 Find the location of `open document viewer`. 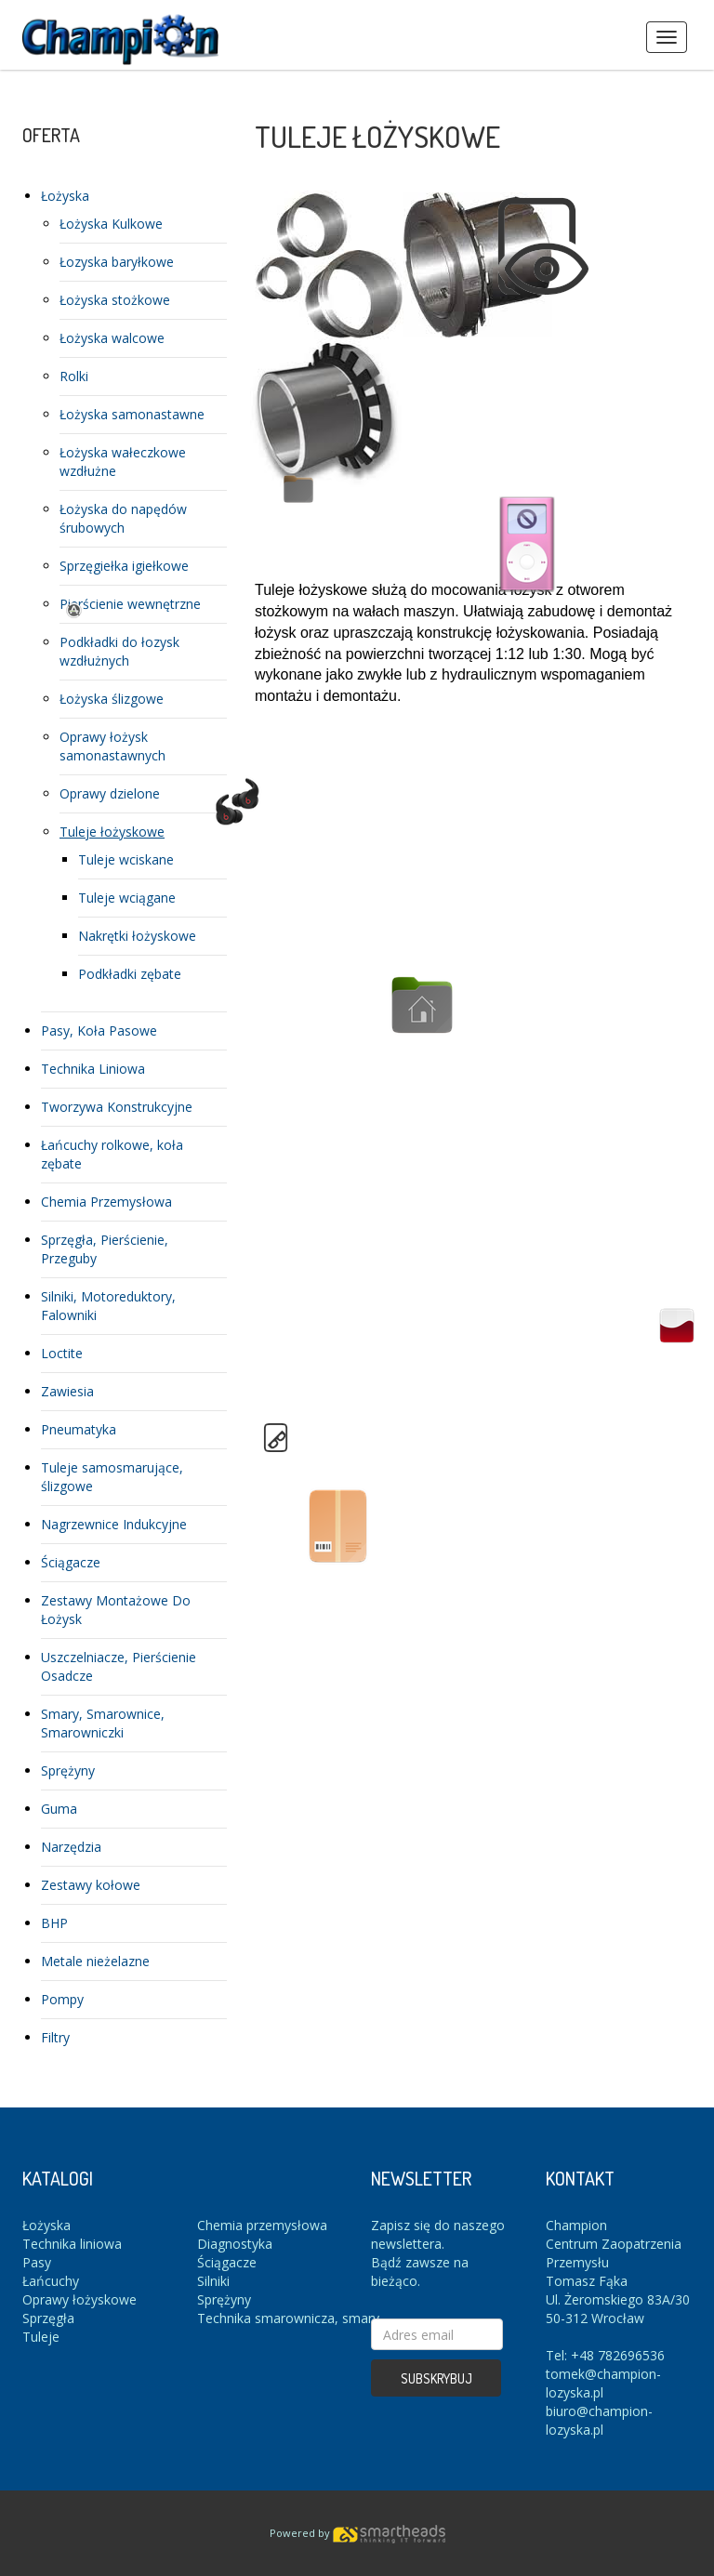

open document viewer is located at coordinates (536, 243).